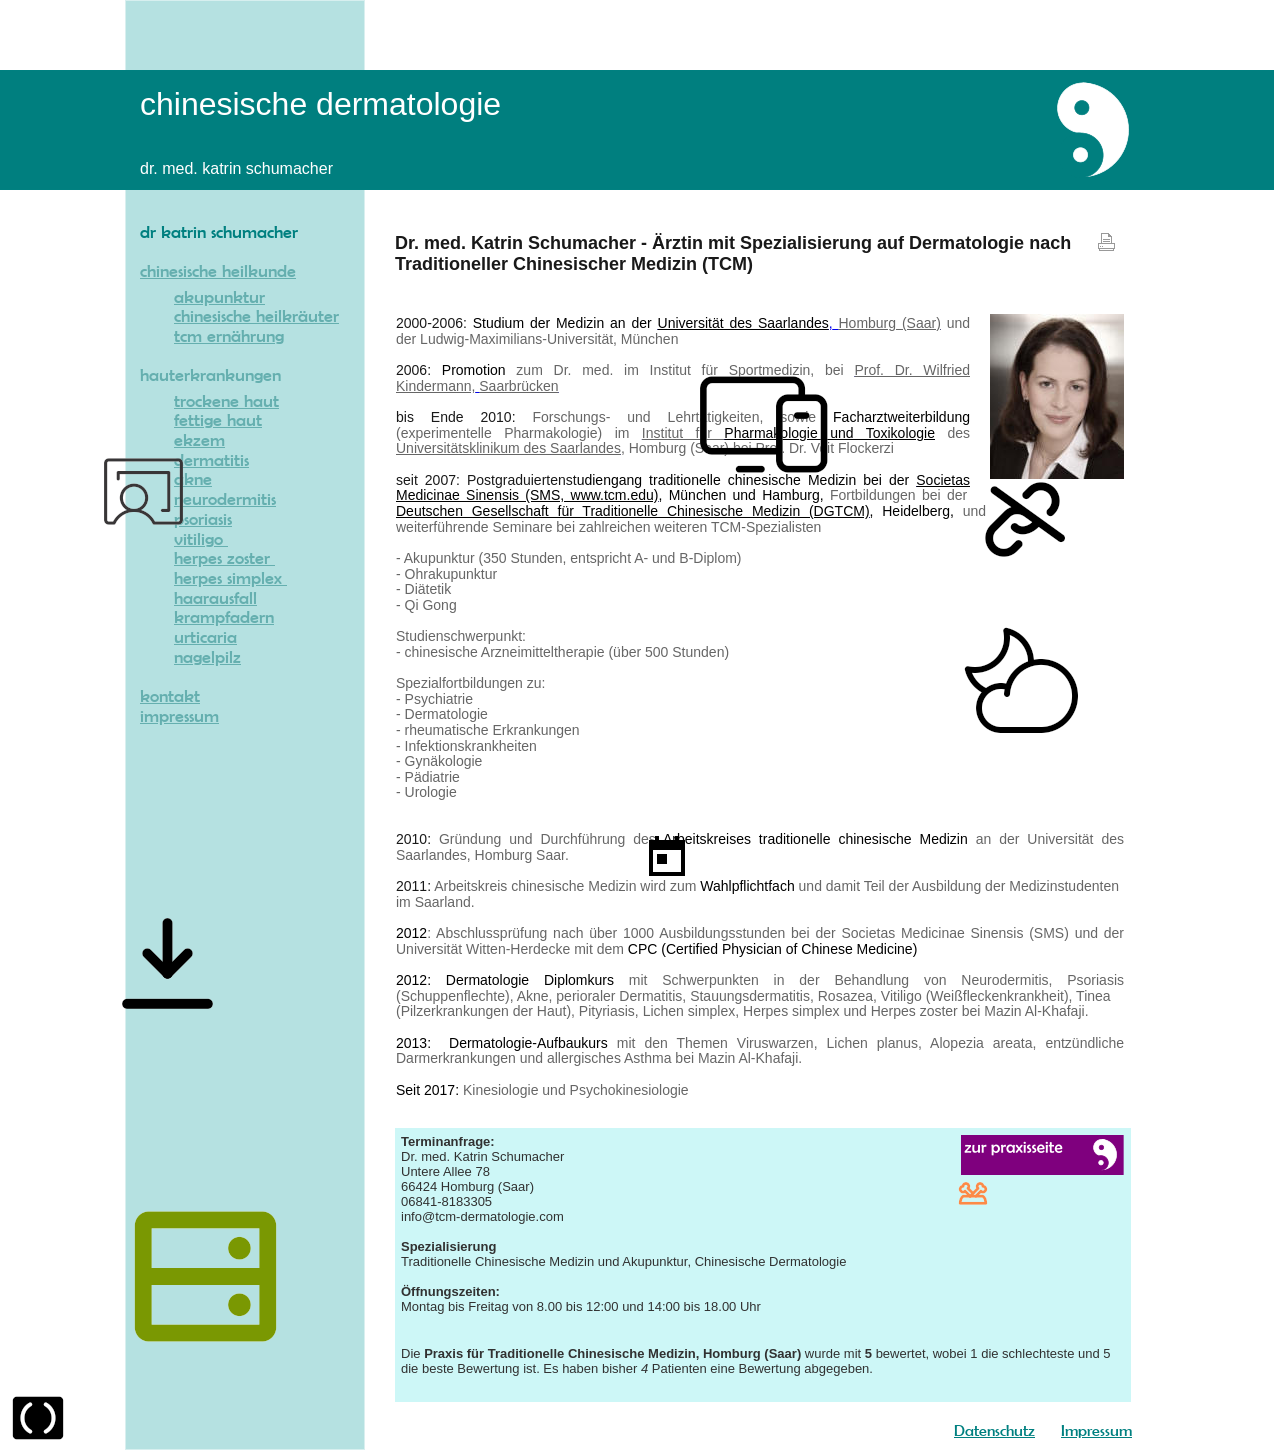 This screenshot has width=1274, height=1450. What do you see at coordinates (667, 858) in the screenshot?
I see `view today's date or events` at bounding box center [667, 858].